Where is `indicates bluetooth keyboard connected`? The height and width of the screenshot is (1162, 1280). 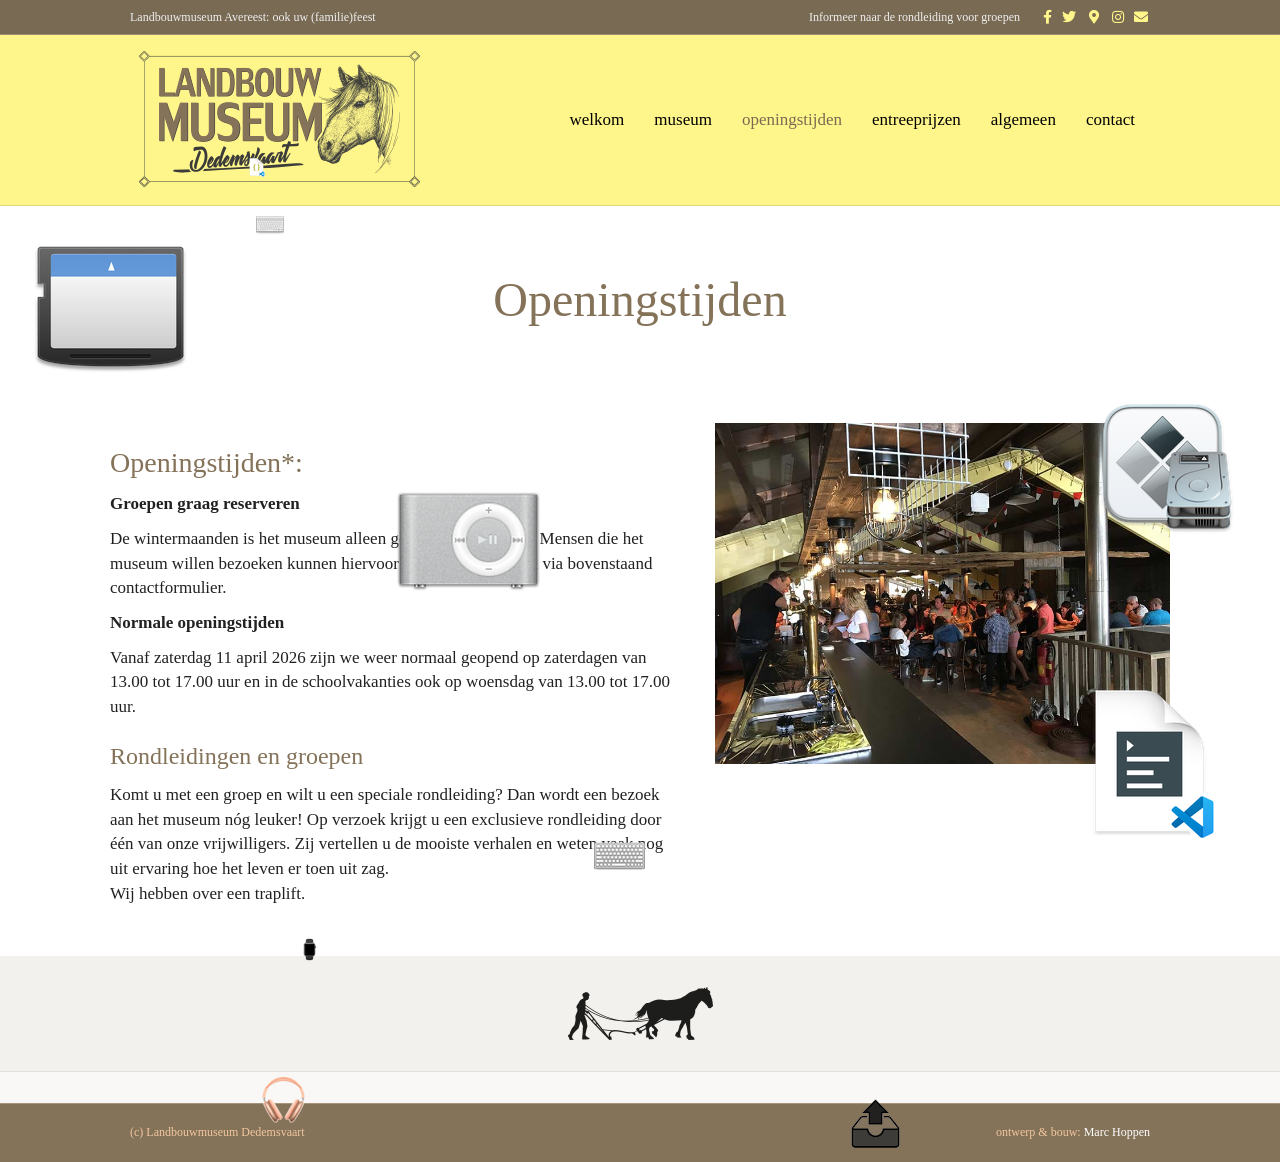
indicates bluetooth keyboard connected is located at coordinates (619, 855).